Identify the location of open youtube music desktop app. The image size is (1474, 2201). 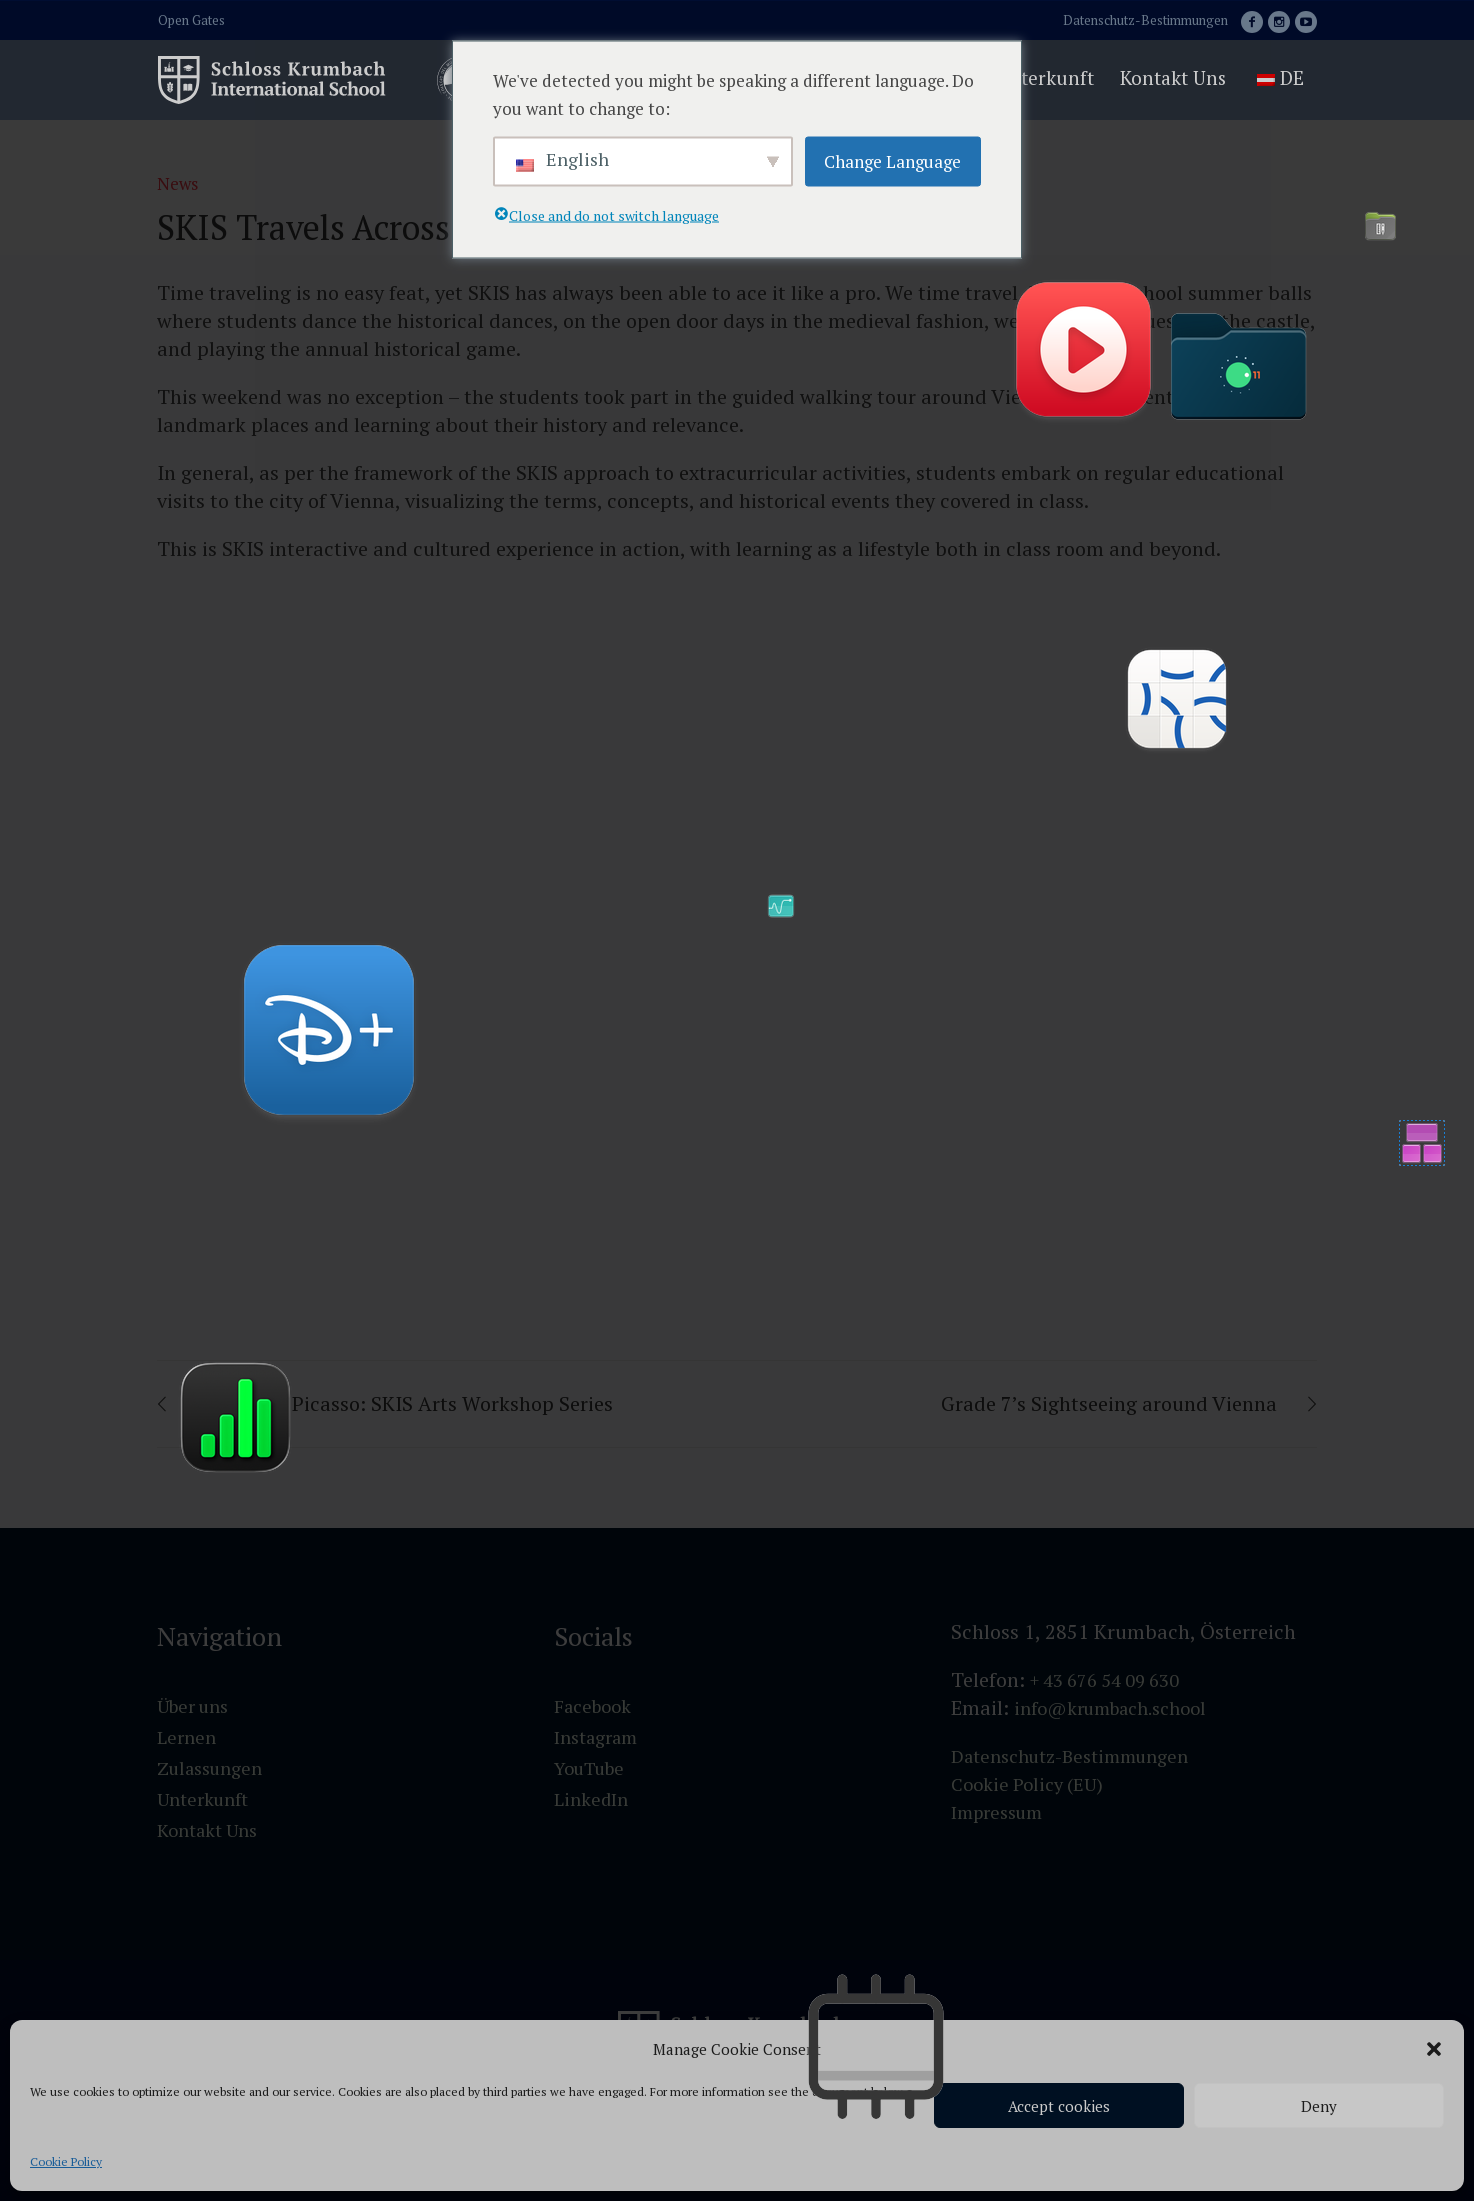
(1083, 349).